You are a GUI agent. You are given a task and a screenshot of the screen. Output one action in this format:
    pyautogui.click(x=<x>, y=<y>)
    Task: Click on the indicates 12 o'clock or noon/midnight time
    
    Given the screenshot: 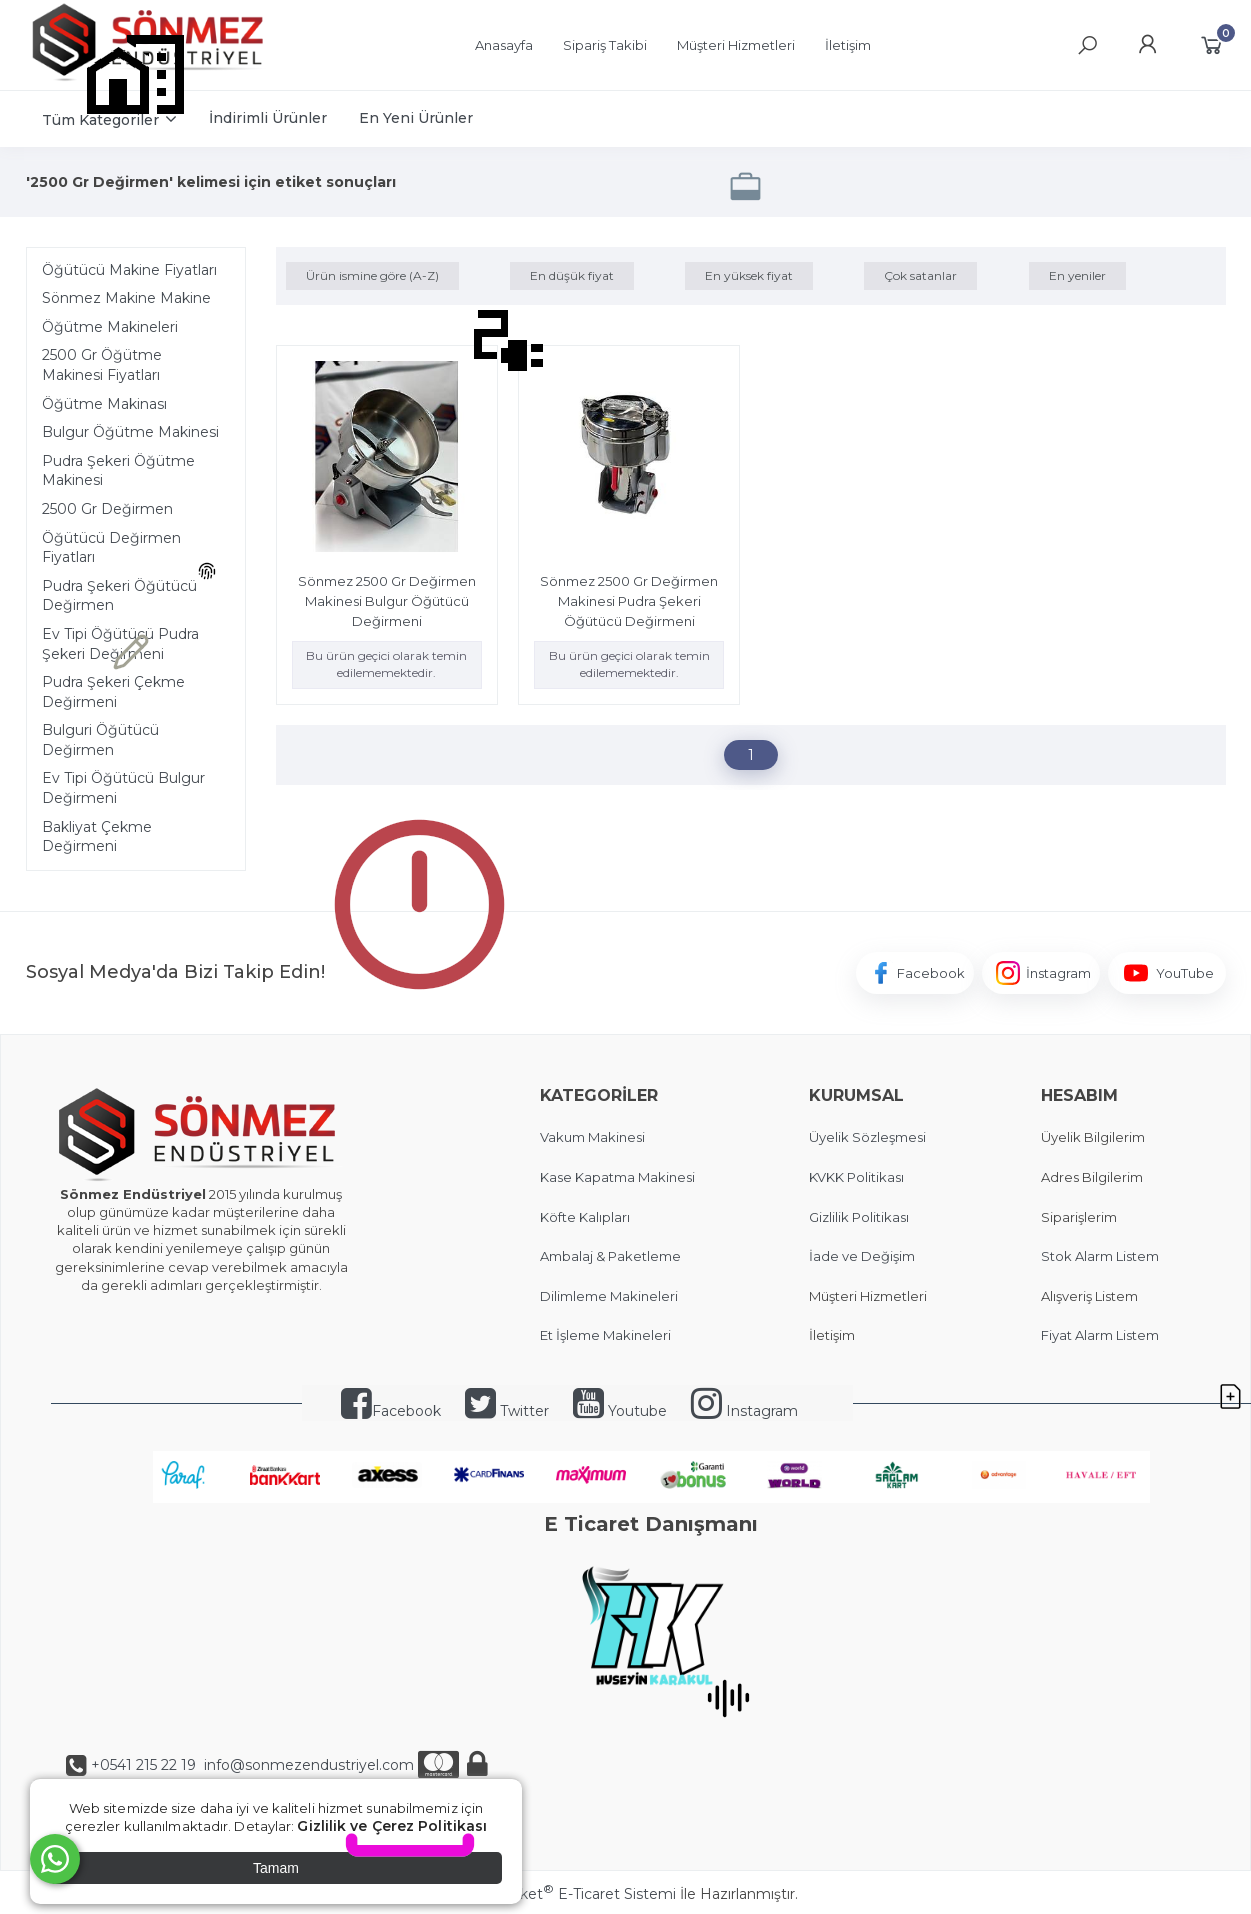 What is the action you would take?
    pyautogui.click(x=419, y=904)
    